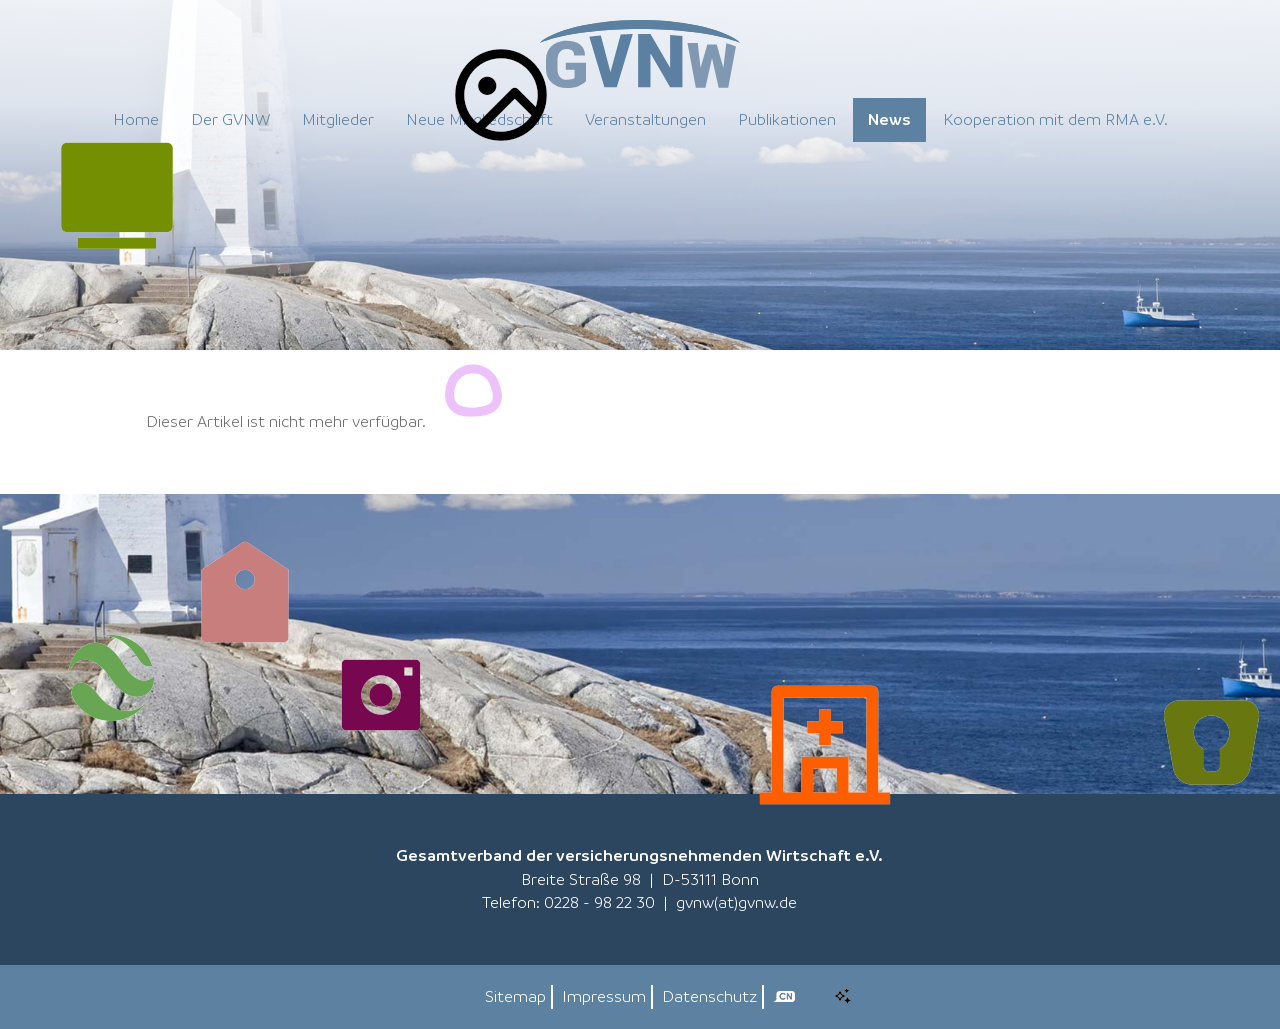 This screenshot has height=1029, width=1280. I want to click on navigate to home screen, so click(245, 594).